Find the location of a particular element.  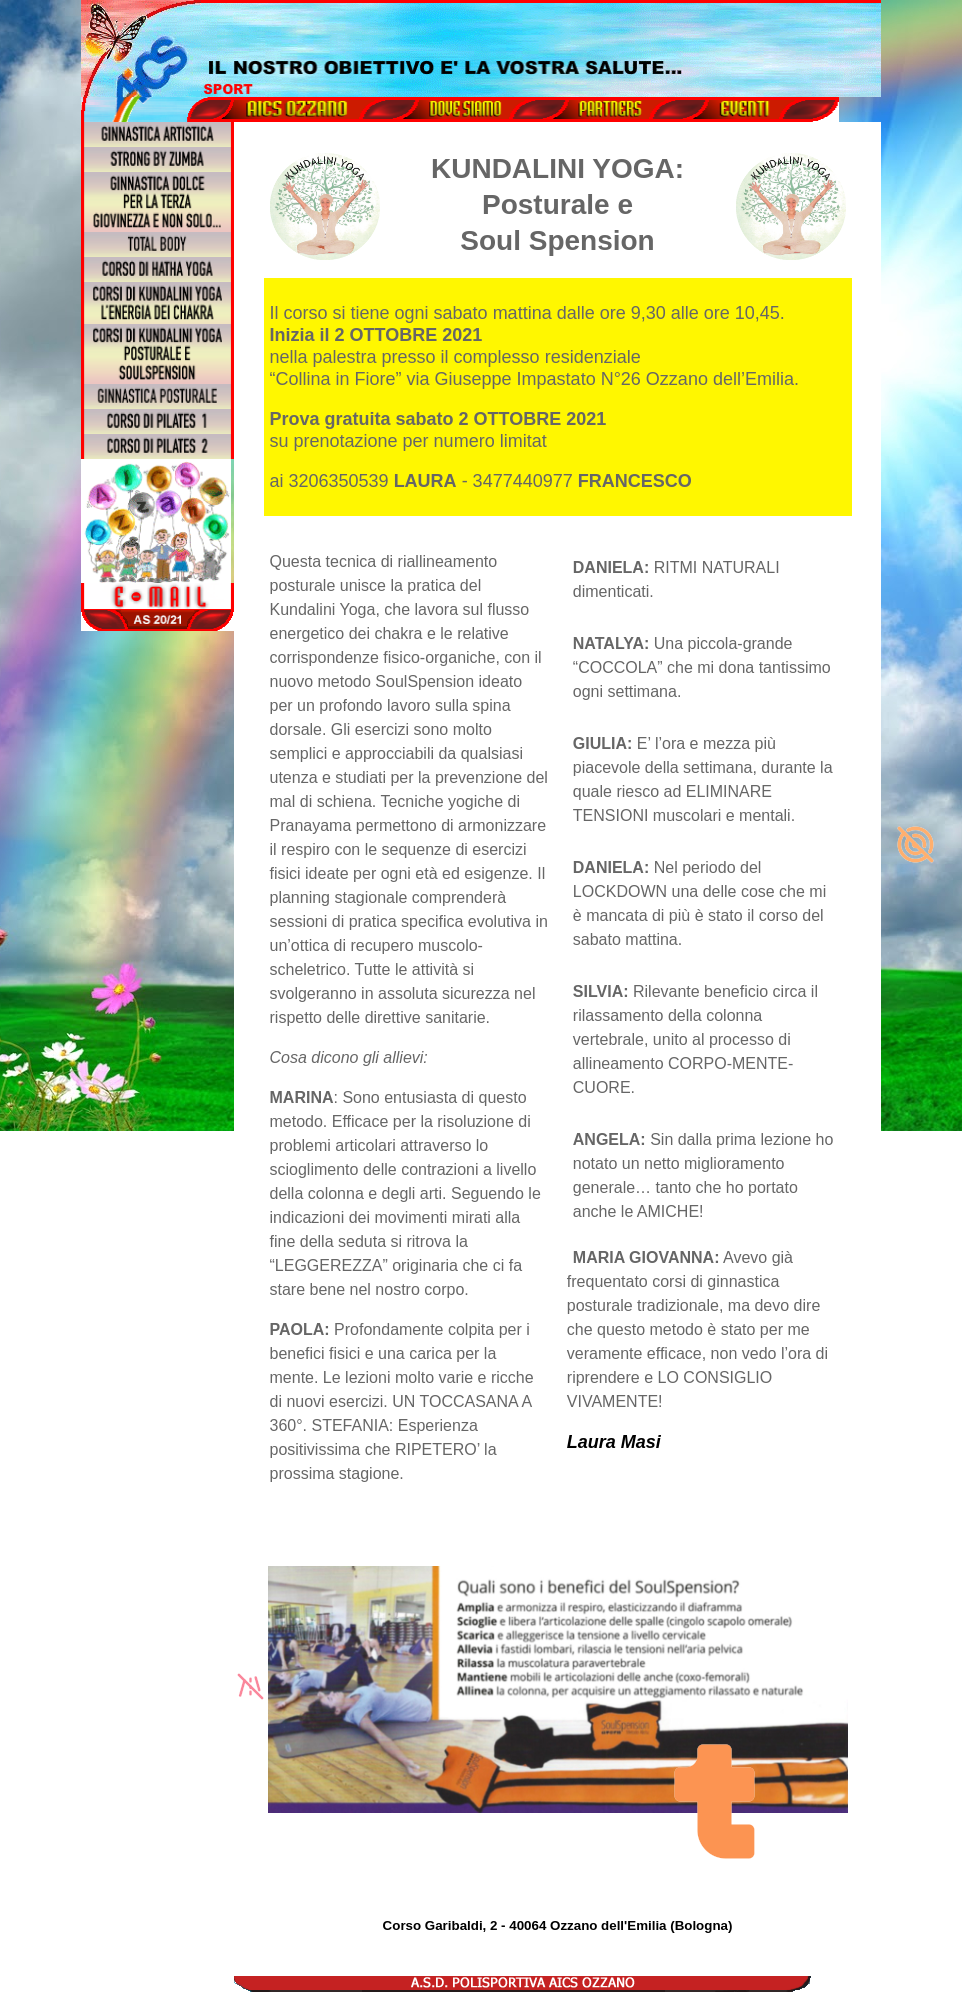

disable targeting or tracking is located at coordinates (915, 844).